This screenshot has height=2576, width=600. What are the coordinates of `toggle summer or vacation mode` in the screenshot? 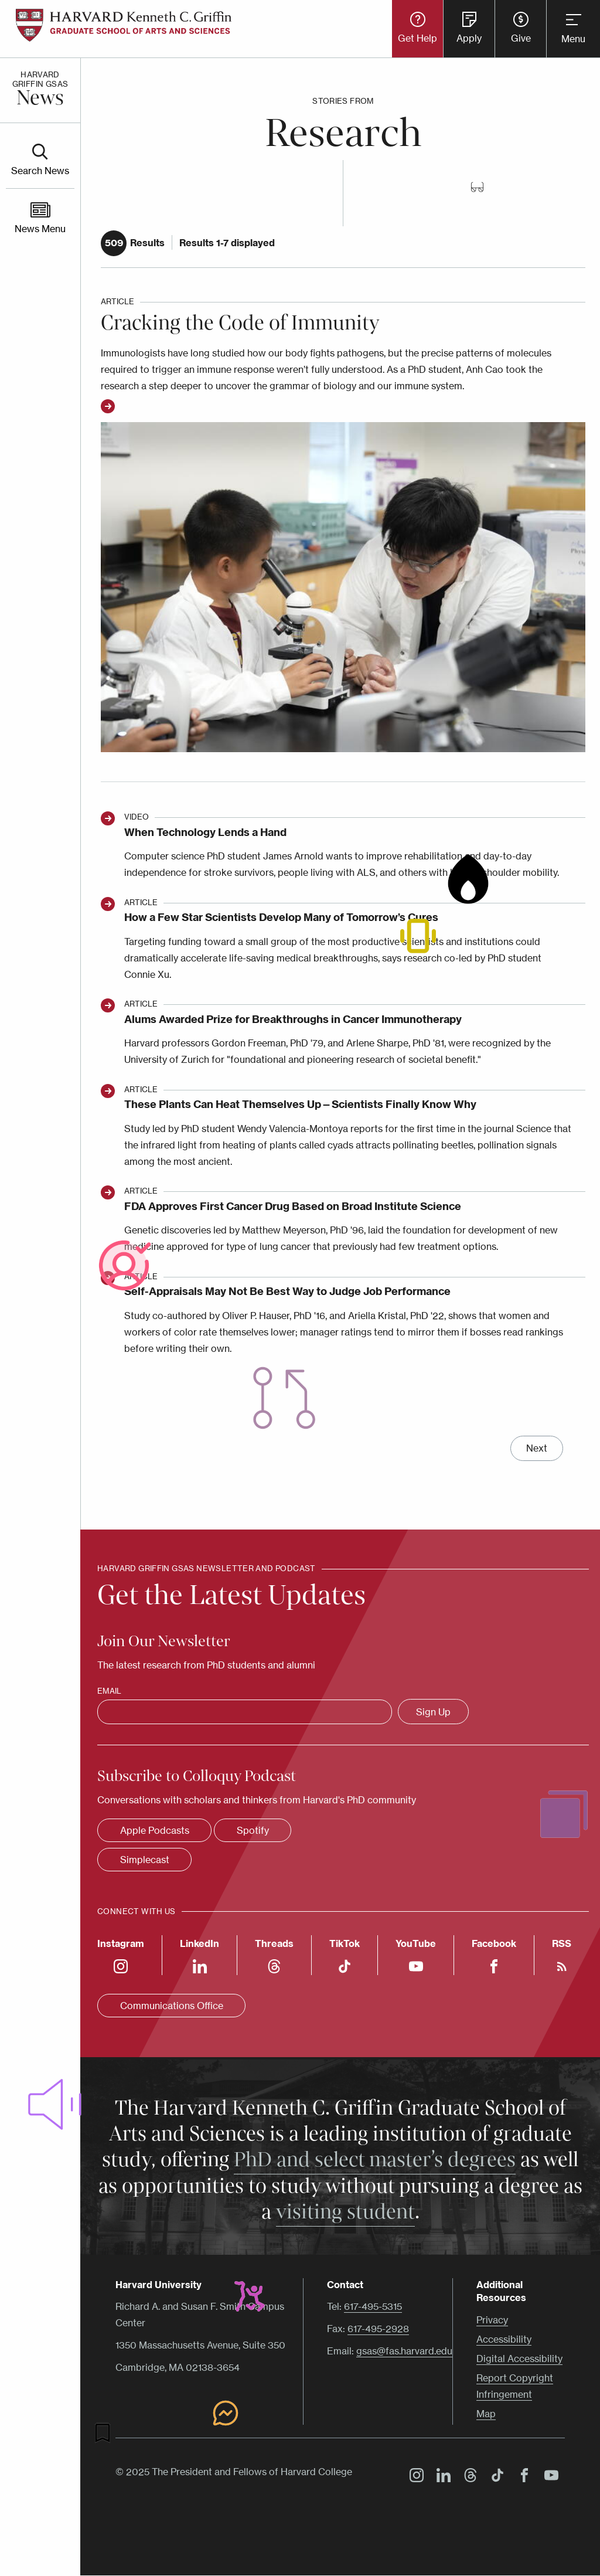 It's located at (477, 187).